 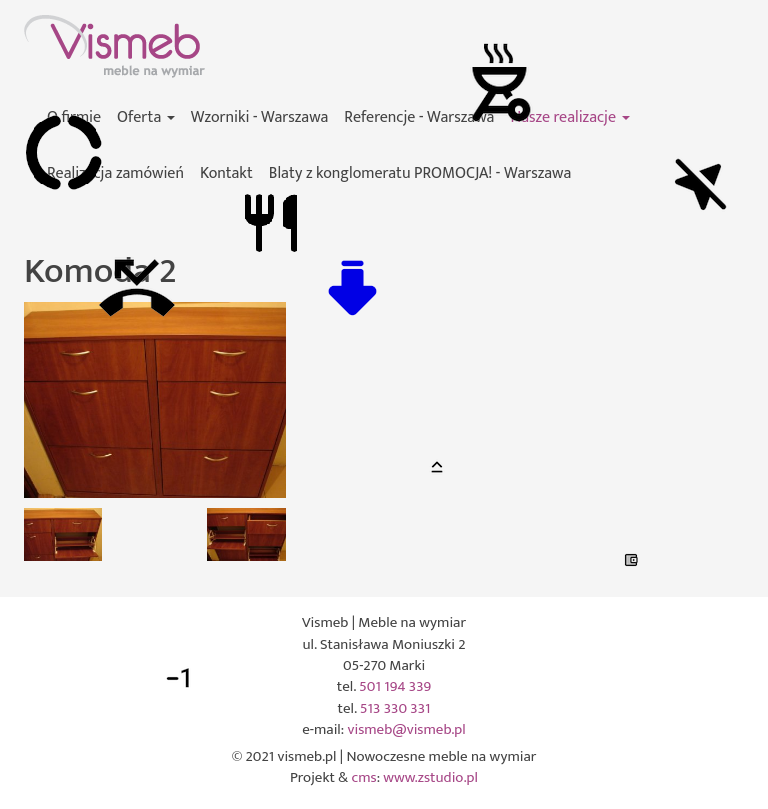 What do you see at coordinates (137, 288) in the screenshot?
I see `indicates a missed phone call` at bounding box center [137, 288].